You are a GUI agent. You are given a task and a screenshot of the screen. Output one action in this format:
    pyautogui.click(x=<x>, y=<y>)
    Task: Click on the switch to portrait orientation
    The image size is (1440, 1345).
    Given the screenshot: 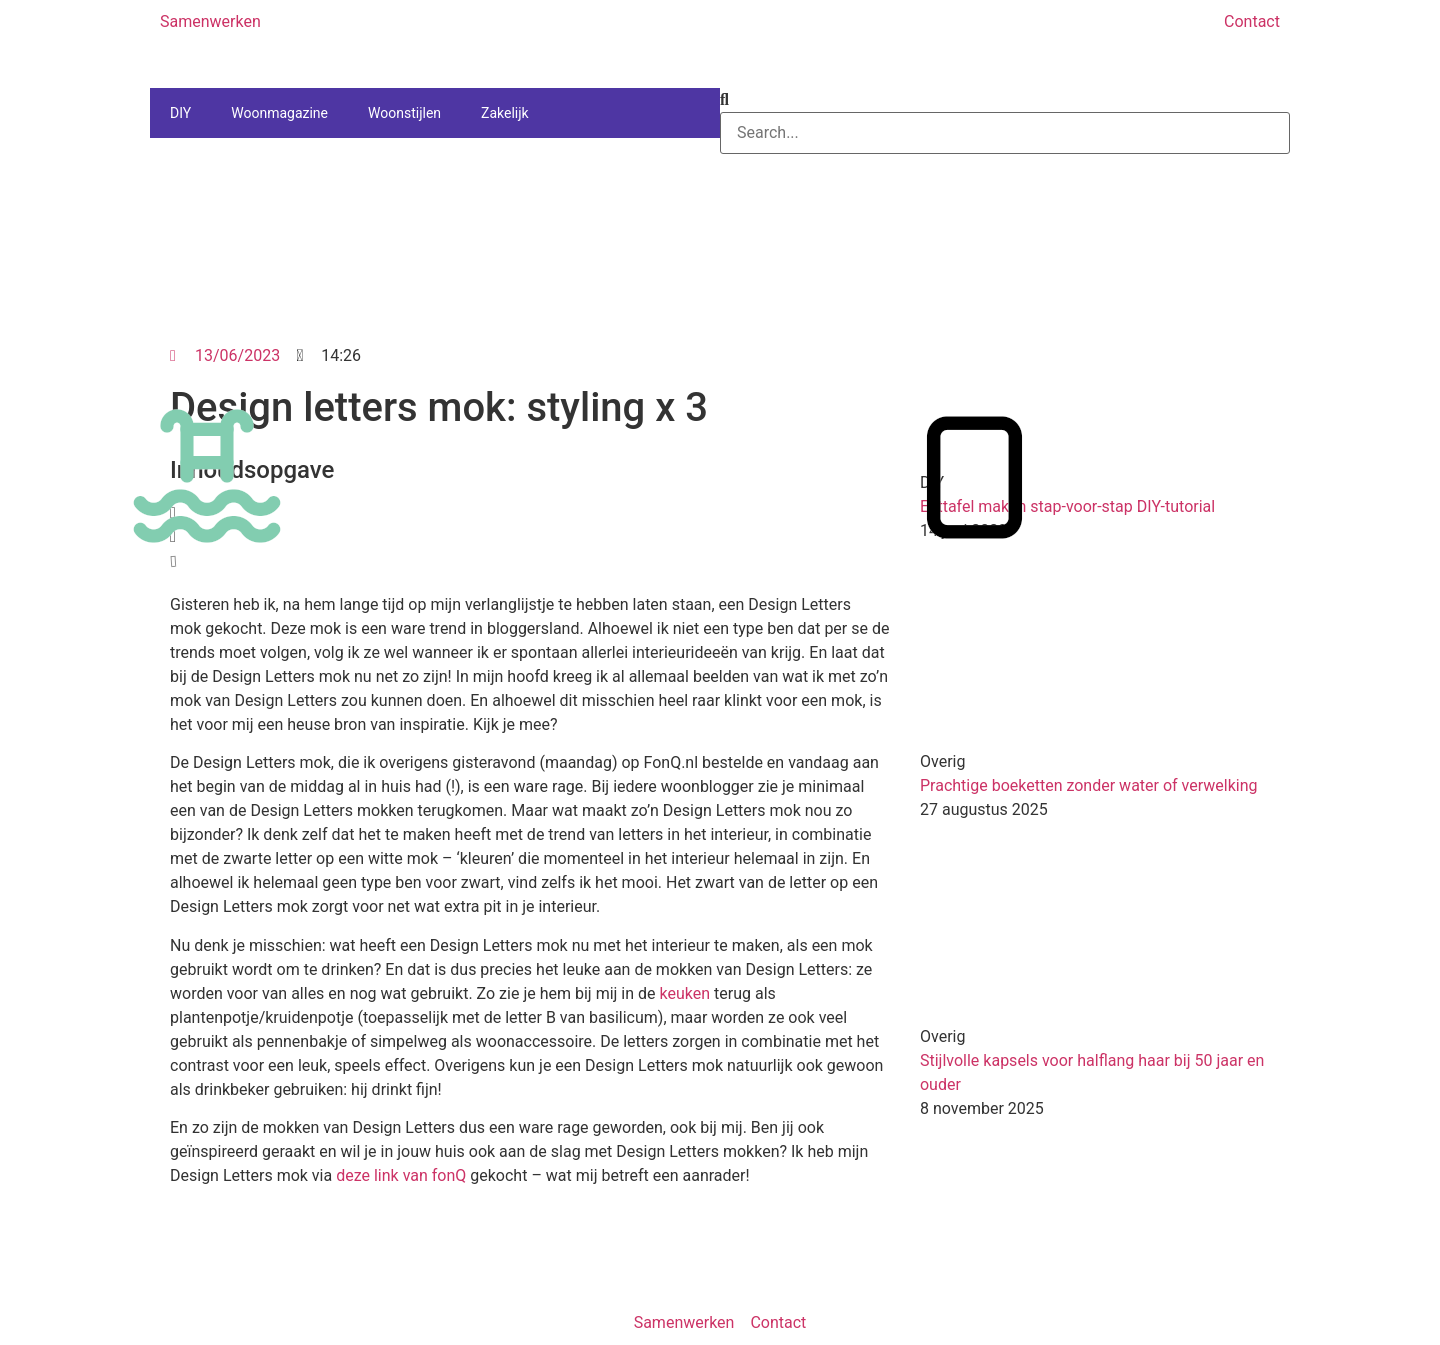 What is the action you would take?
    pyautogui.click(x=974, y=477)
    